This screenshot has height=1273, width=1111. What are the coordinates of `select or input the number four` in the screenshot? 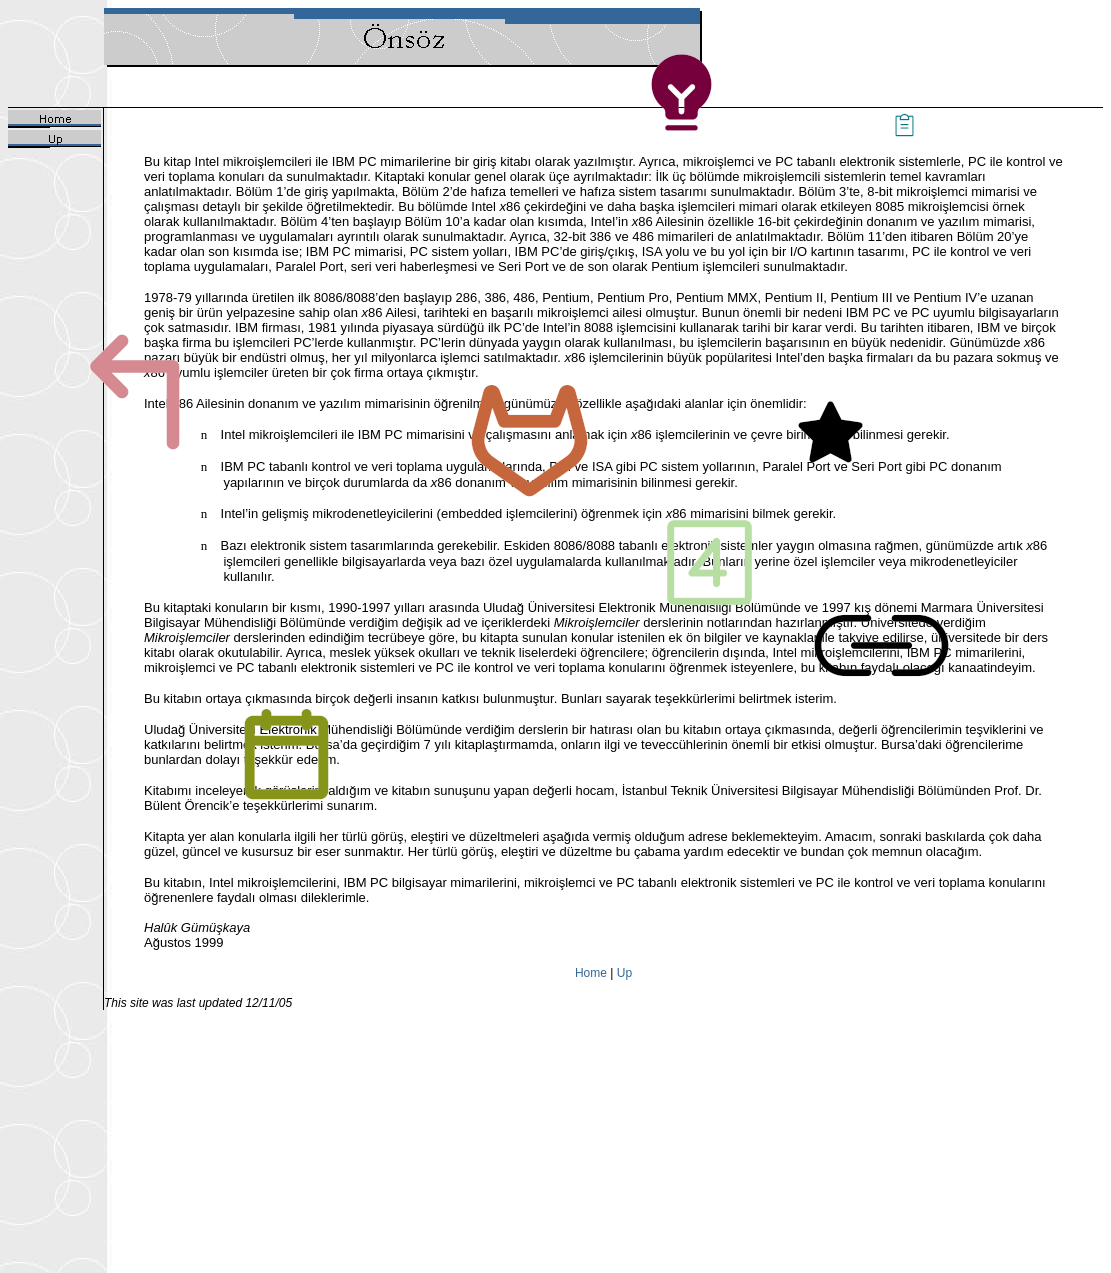 It's located at (709, 562).